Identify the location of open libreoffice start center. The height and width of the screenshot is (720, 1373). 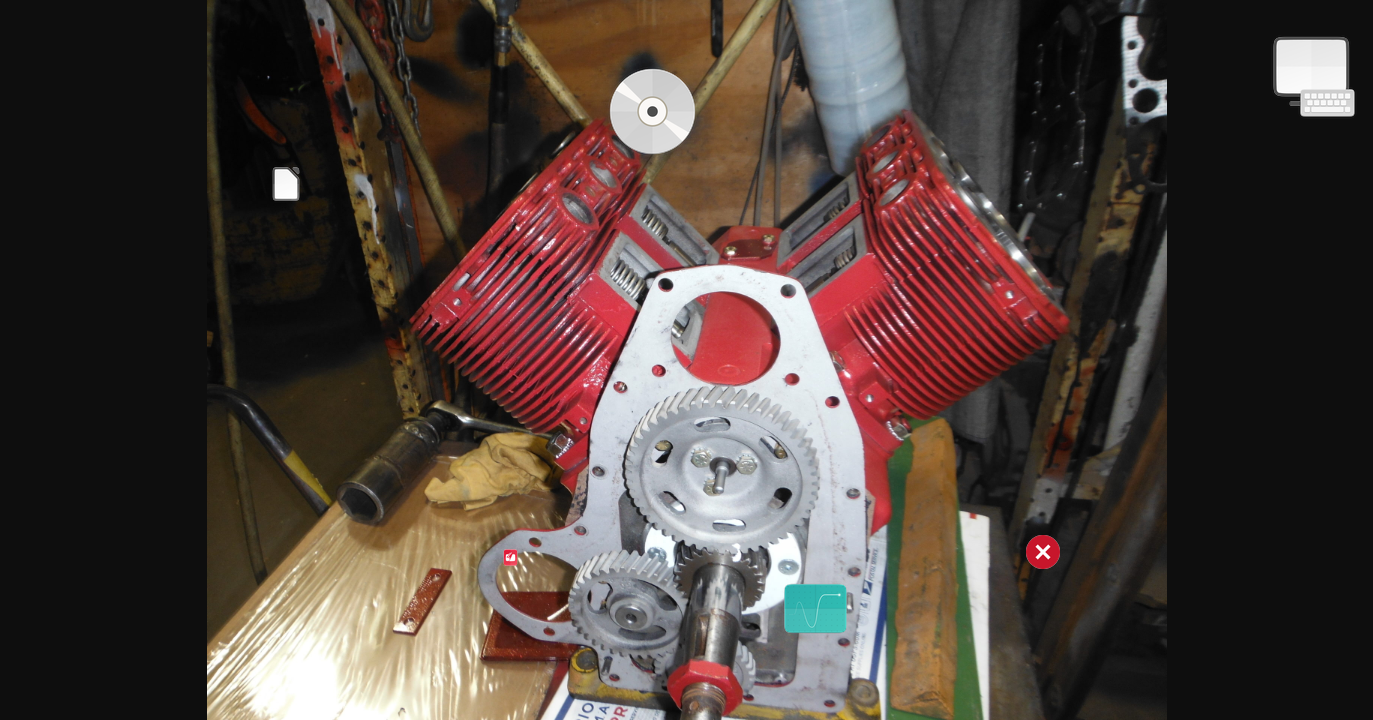
(286, 184).